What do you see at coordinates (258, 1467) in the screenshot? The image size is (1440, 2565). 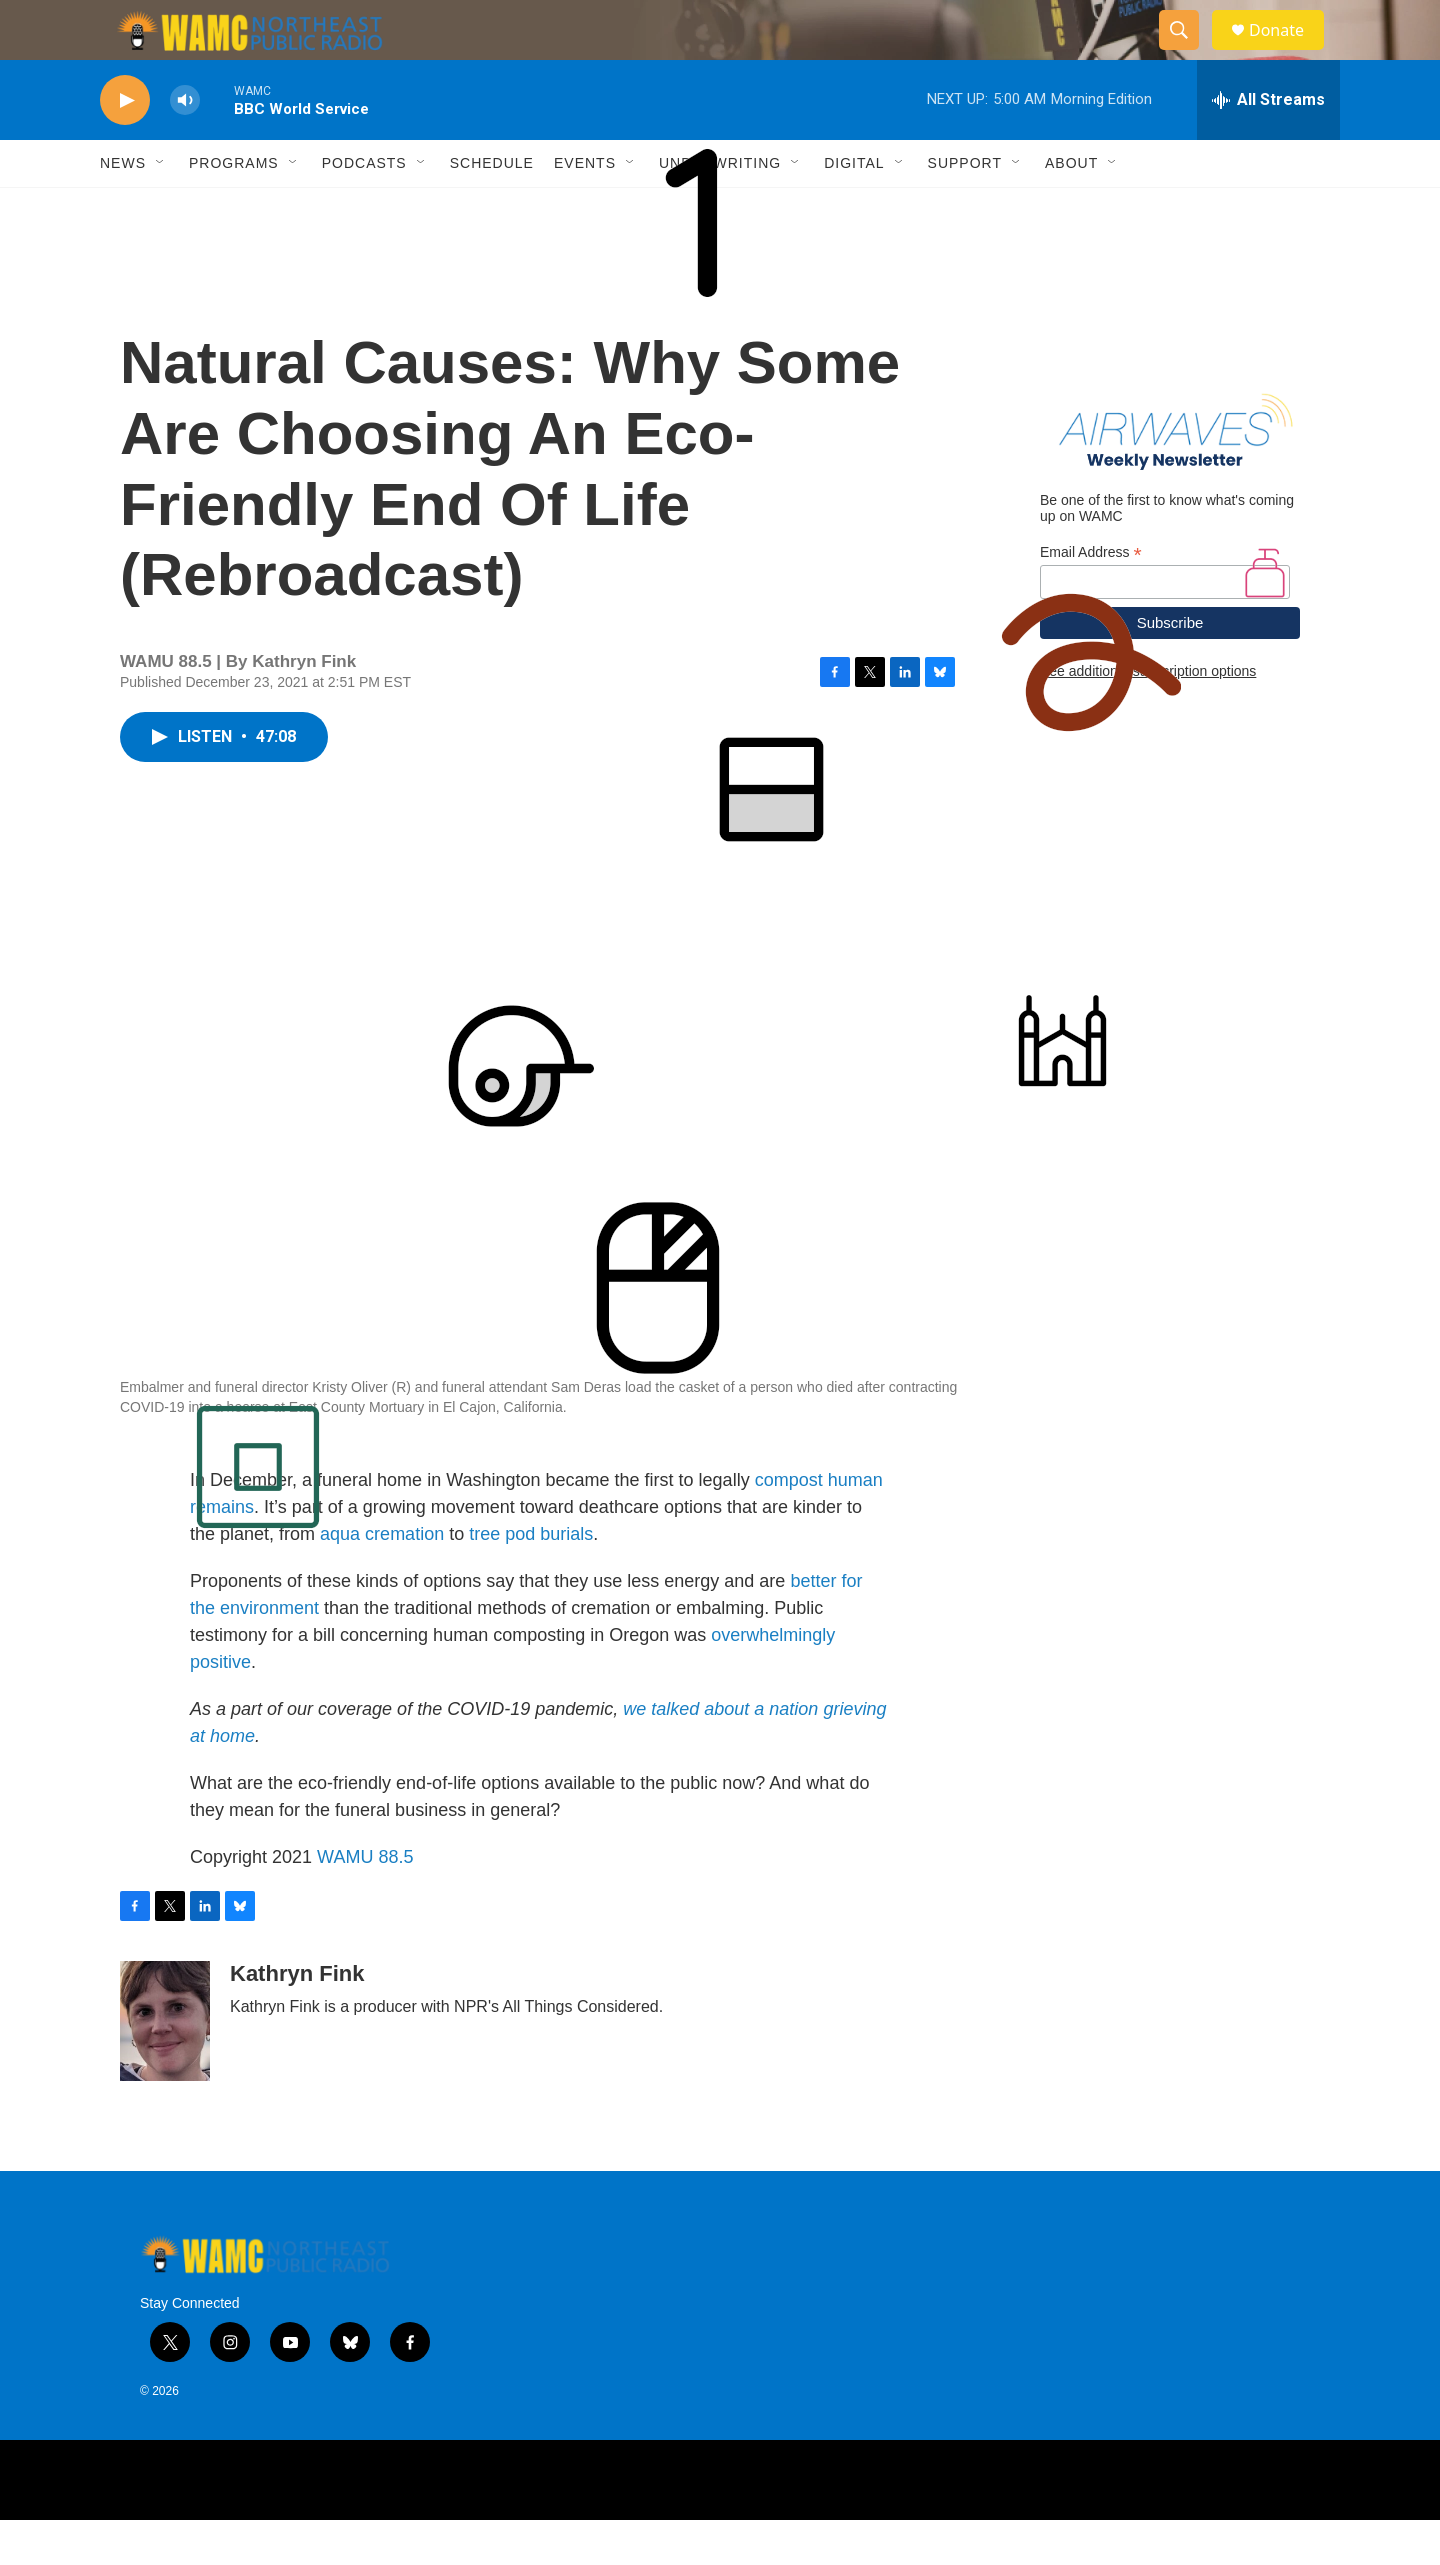 I see `view app or brand logo` at bounding box center [258, 1467].